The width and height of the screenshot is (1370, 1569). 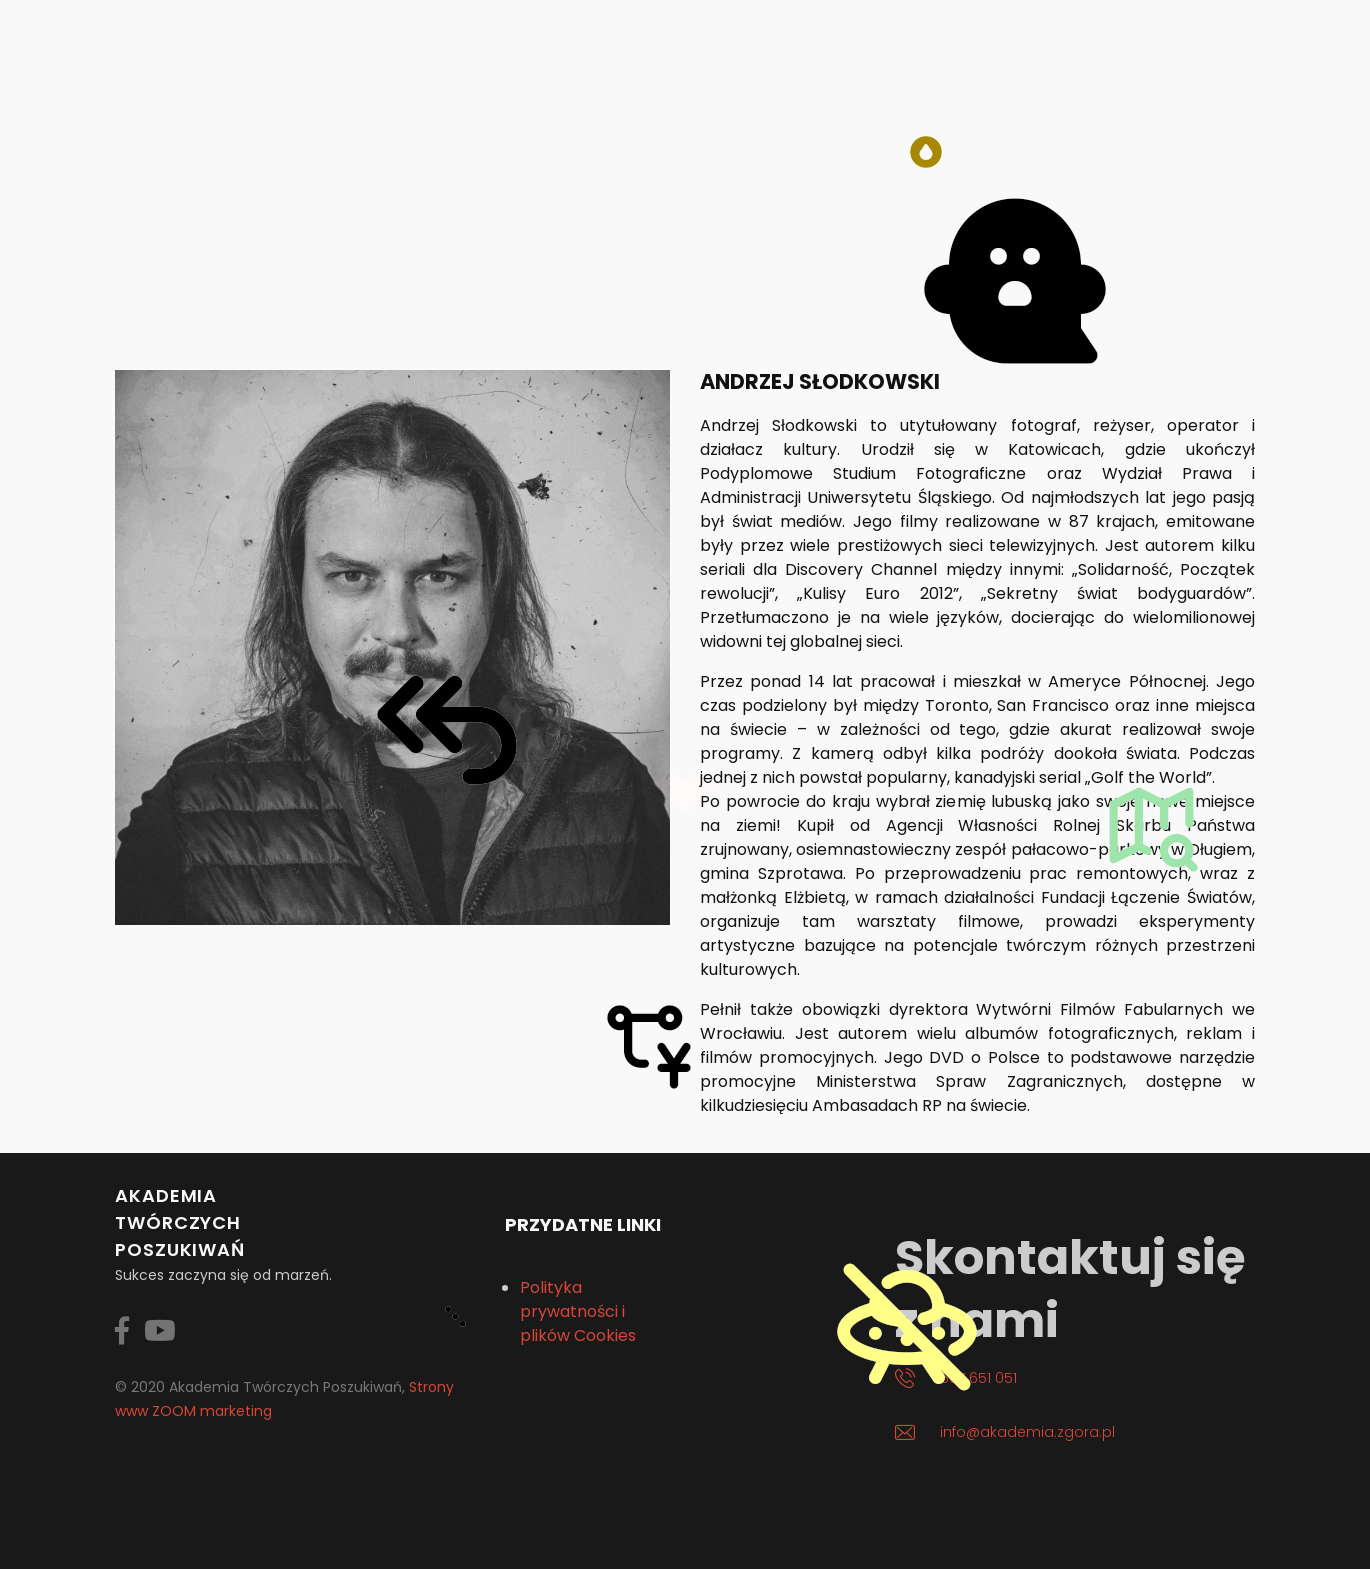 I want to click on disable UFO or alien-themed mode, so click(x=907, y=1327).